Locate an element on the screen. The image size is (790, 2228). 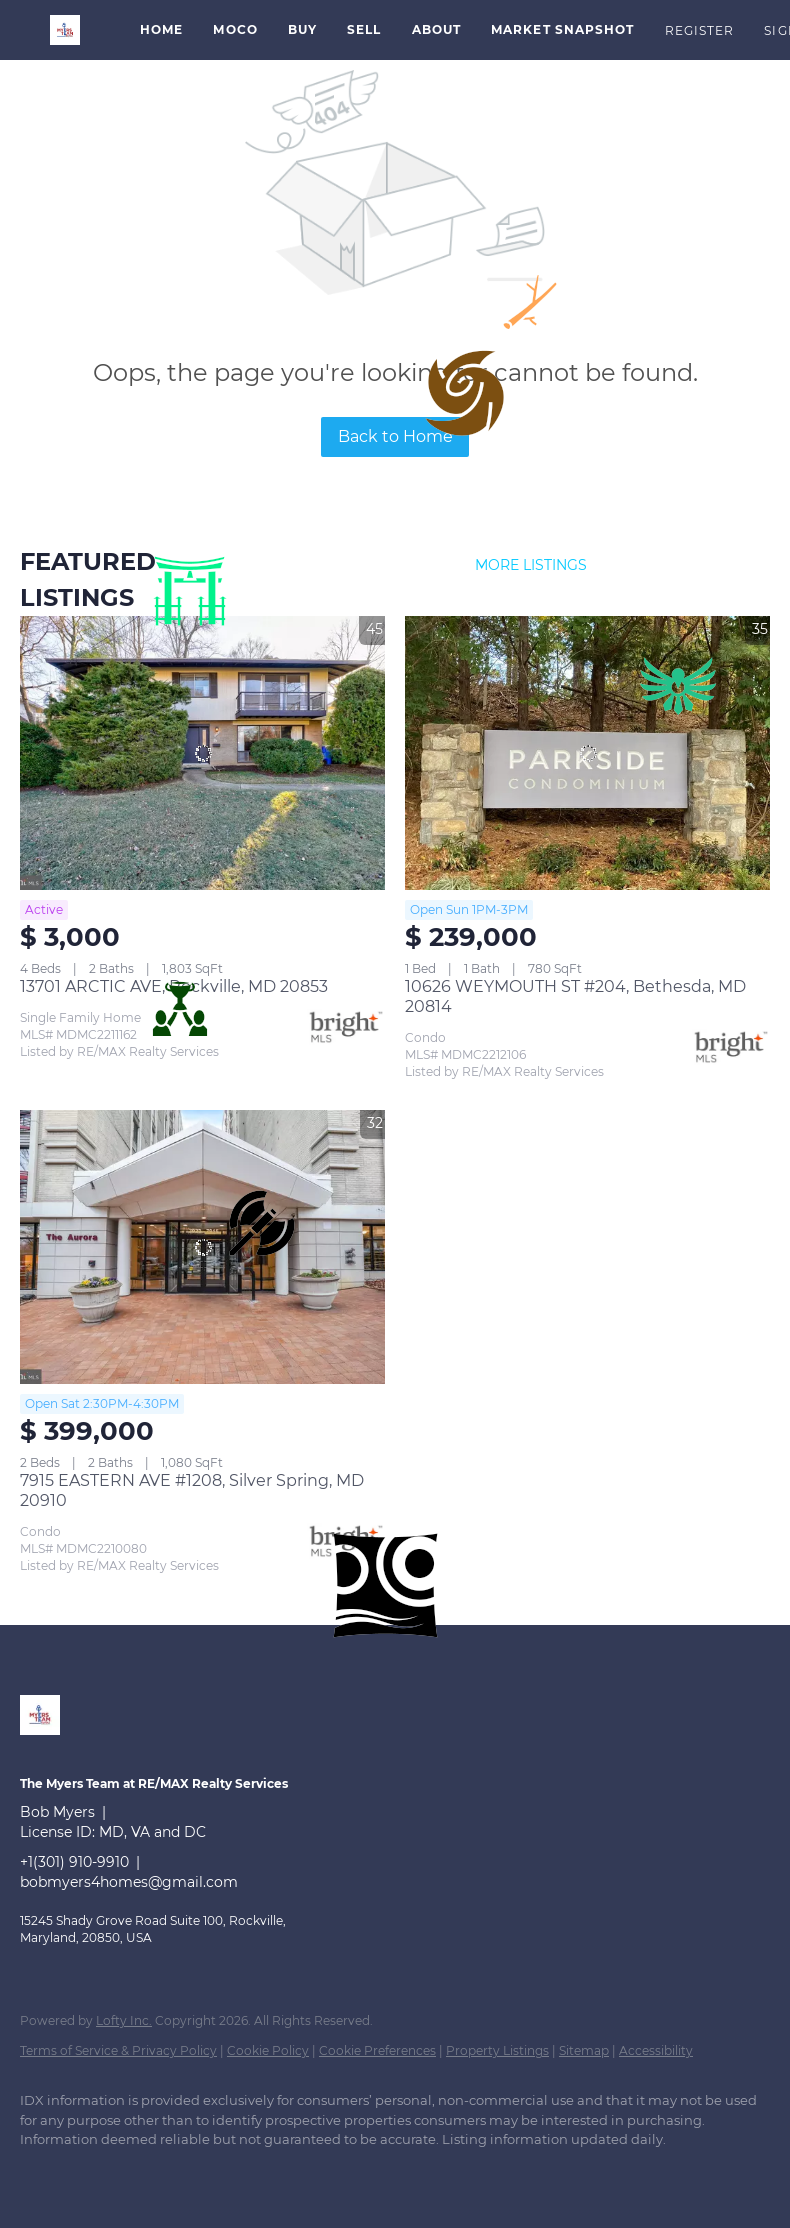
access japanese cultural or religious content is located at coordinates (190, 589).